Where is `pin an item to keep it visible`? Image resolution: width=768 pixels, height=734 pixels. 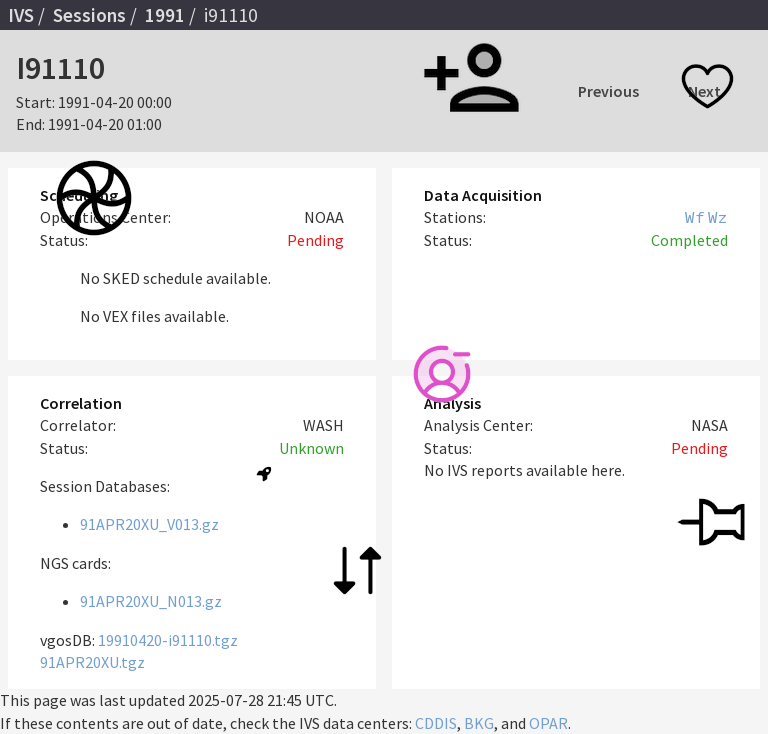
pin an item to keep it visible is located at coordinates (713, 519).